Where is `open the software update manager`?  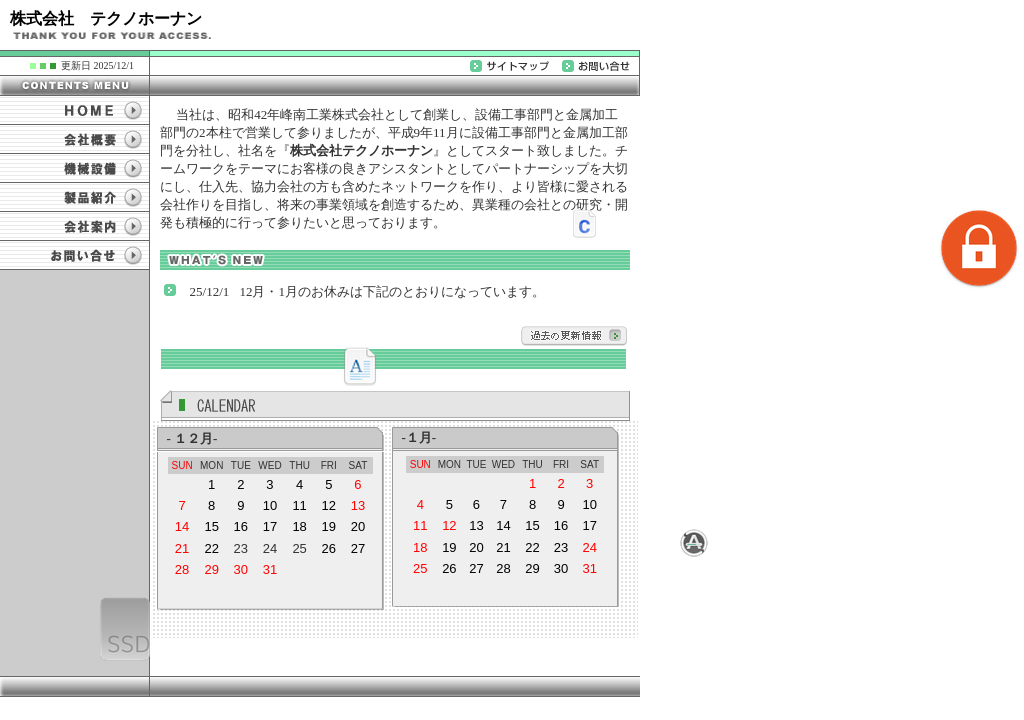 open the software update manager is located at coordinates (694, 543).